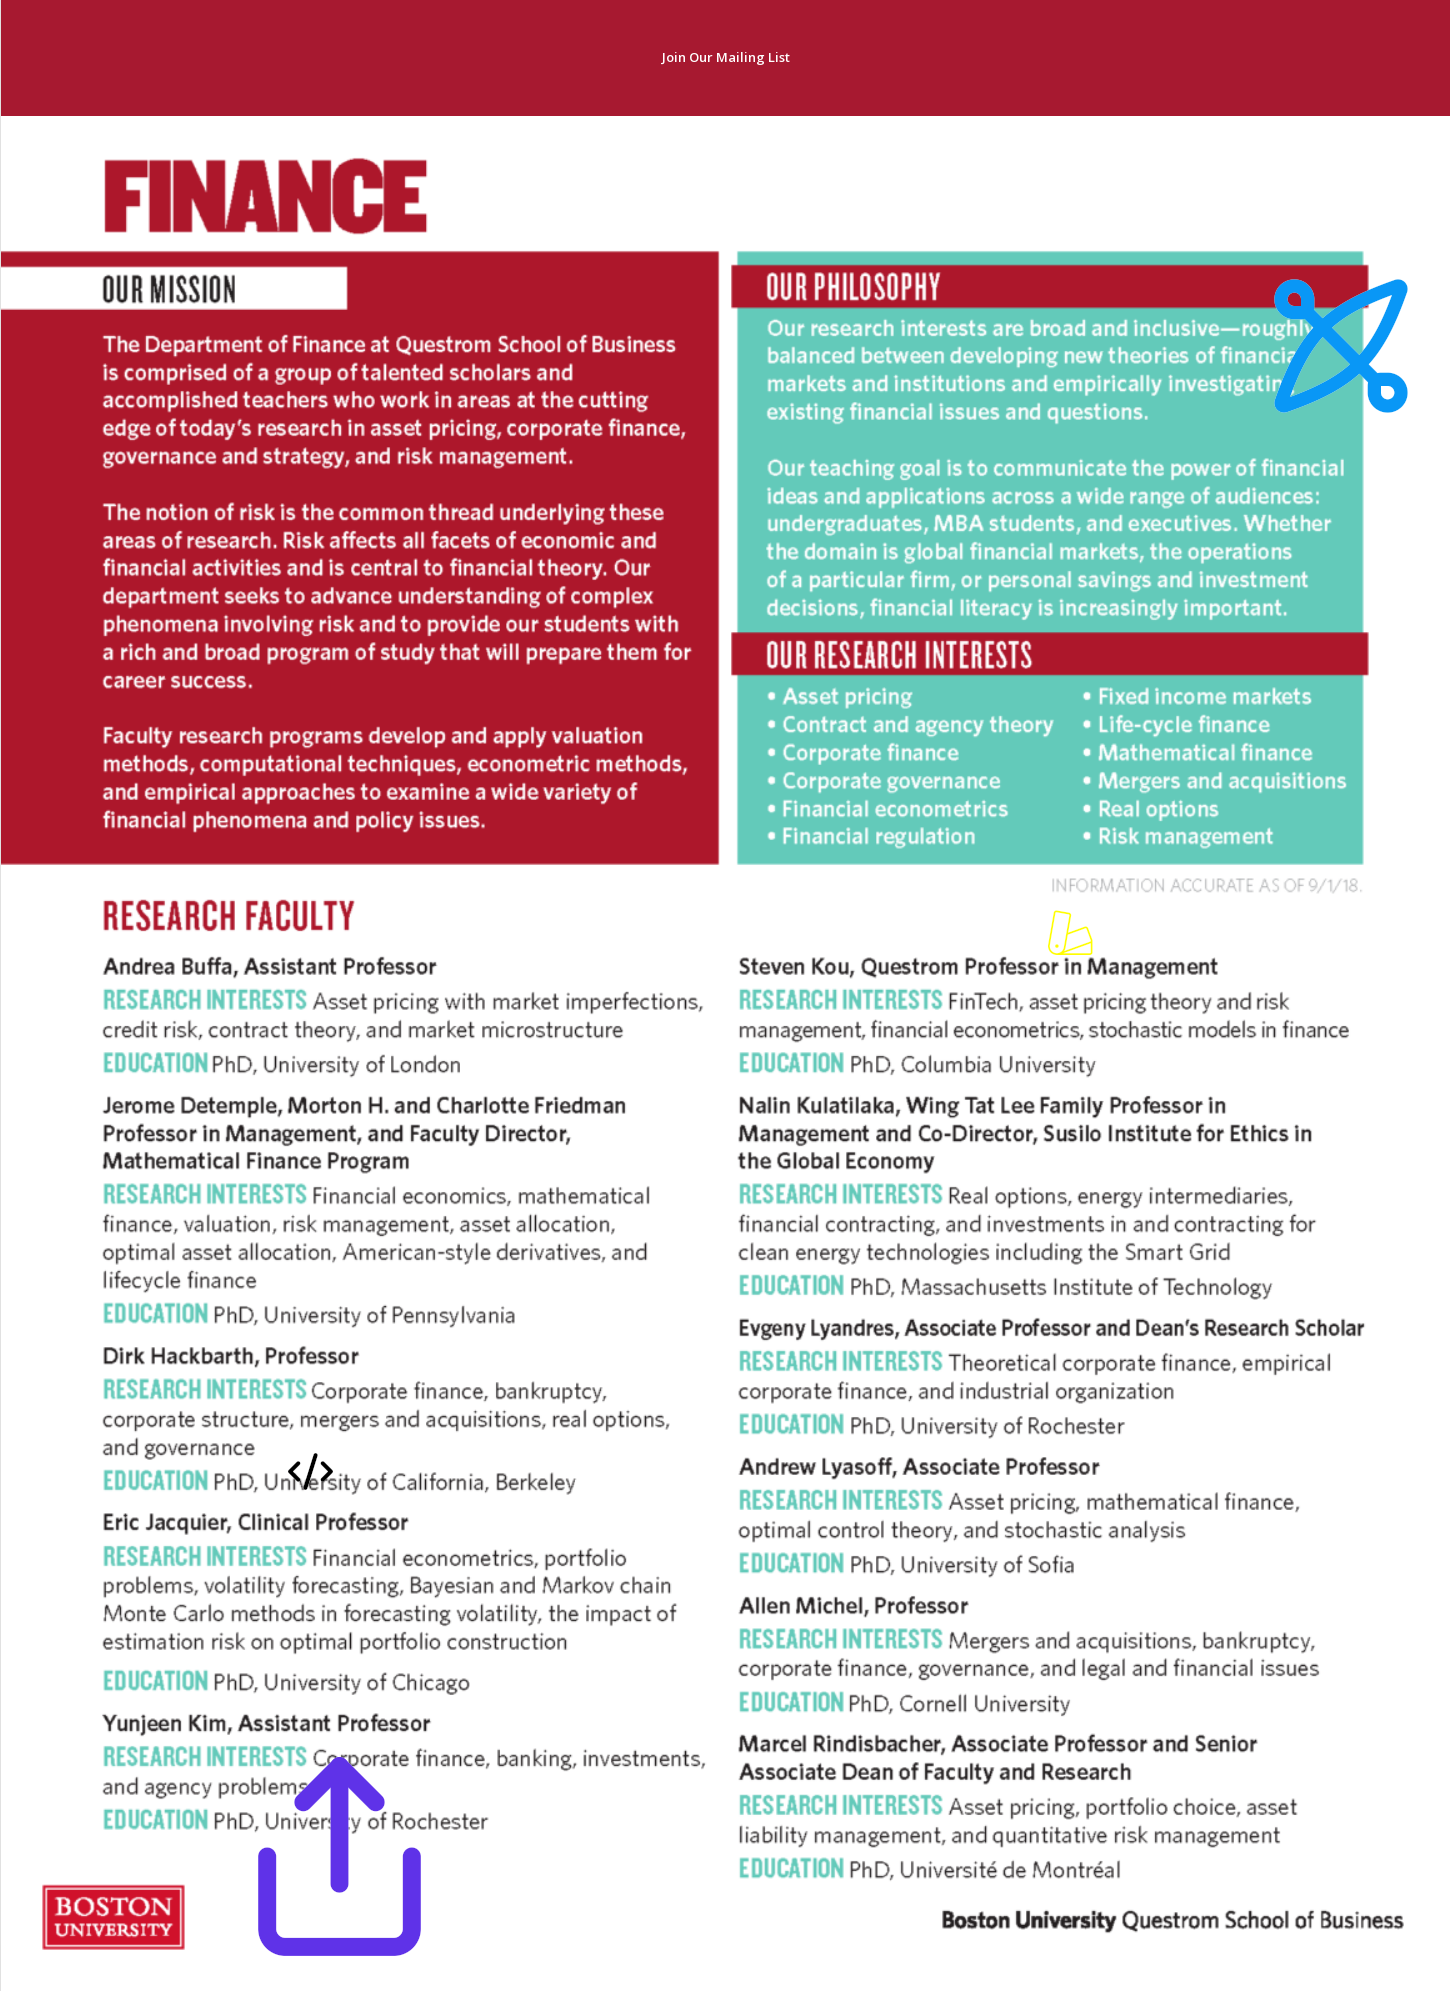 This screenshot has height=1991, width=1450. What do you see at coordinates (339, 1856) in the screenshot?
I see `share content to another app or platform` at bounding box center [339, 1856].